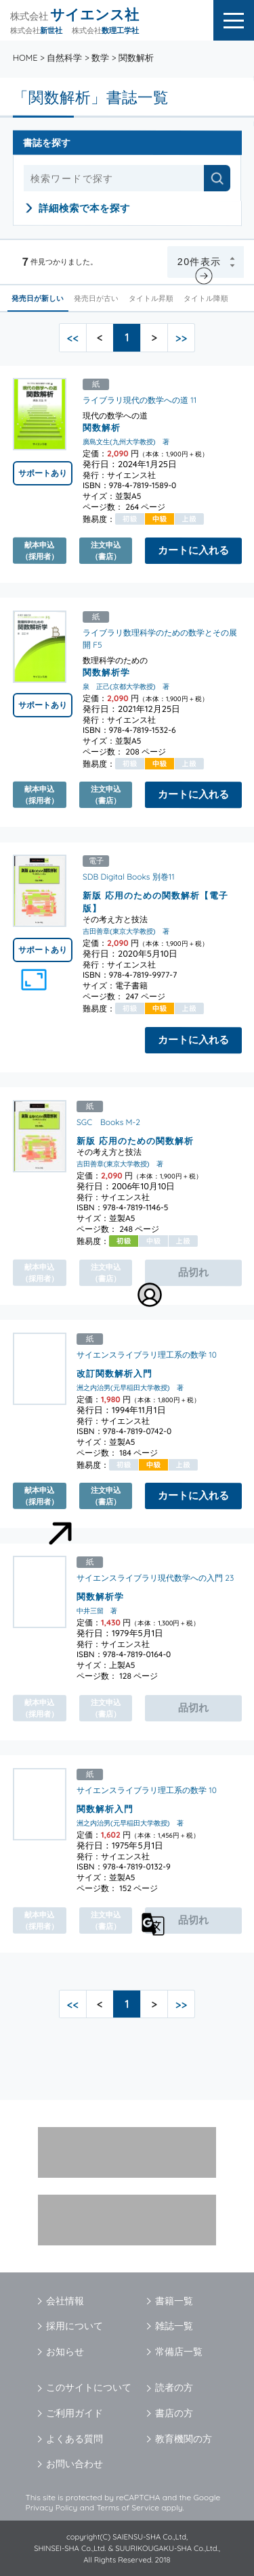 The image size is (254, 2576). I want to click on proceed to next step, so click(204, 276).